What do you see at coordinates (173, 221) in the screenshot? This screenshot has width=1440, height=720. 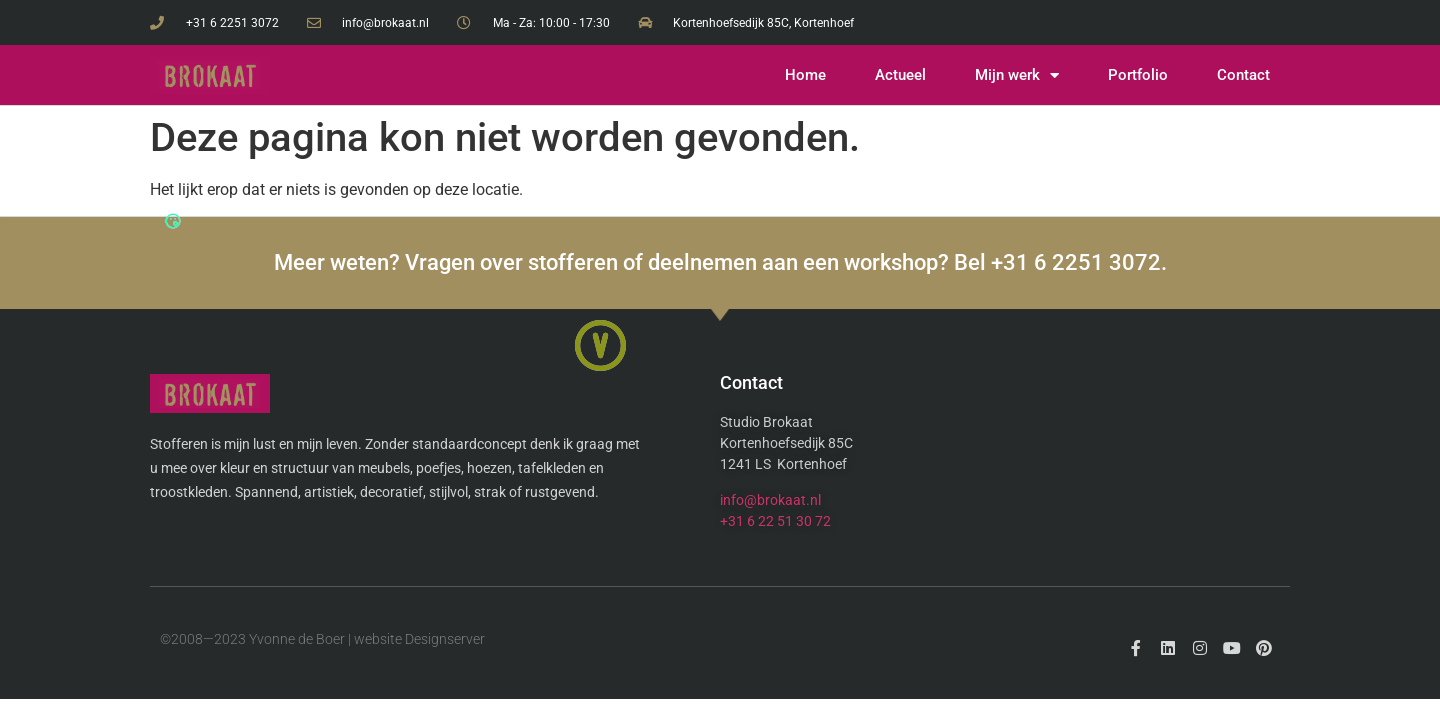 I see `indicates singing or karaoke mode` at bounding box center [173, 221].